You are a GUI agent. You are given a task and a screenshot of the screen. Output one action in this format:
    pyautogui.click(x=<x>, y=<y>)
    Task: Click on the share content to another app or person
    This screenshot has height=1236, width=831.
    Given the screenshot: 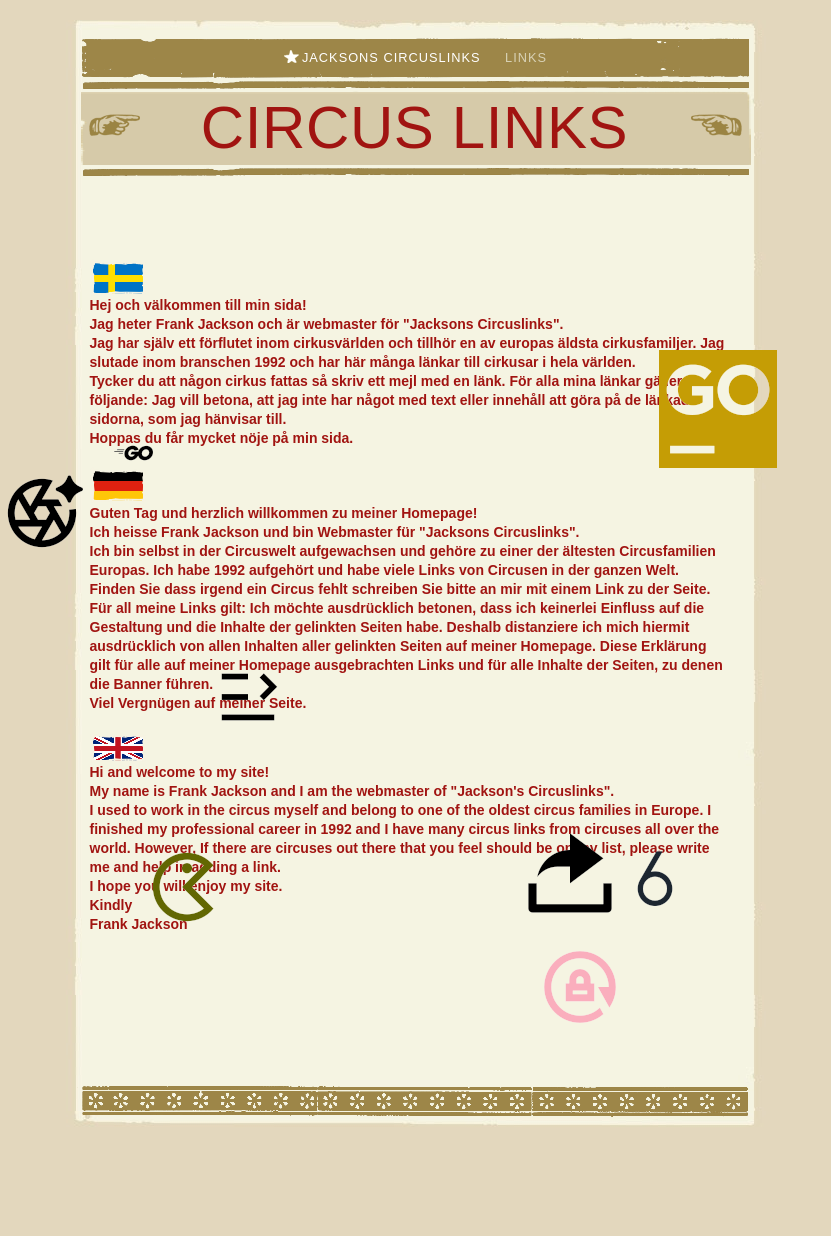 What is the action you would take?
    pyautogui.click(x=570, y=875)
    